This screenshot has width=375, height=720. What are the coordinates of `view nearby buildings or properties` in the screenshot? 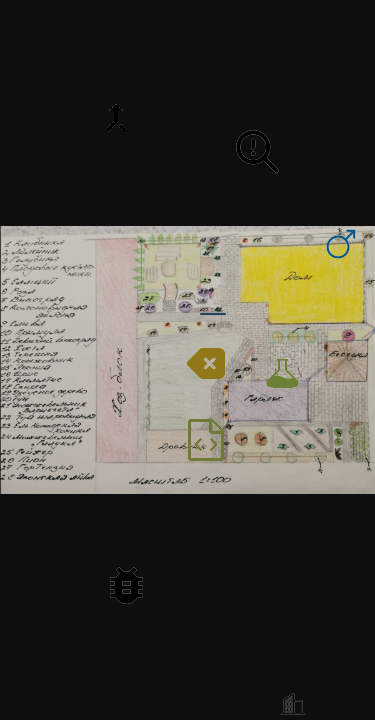 It's located at (293, 705).